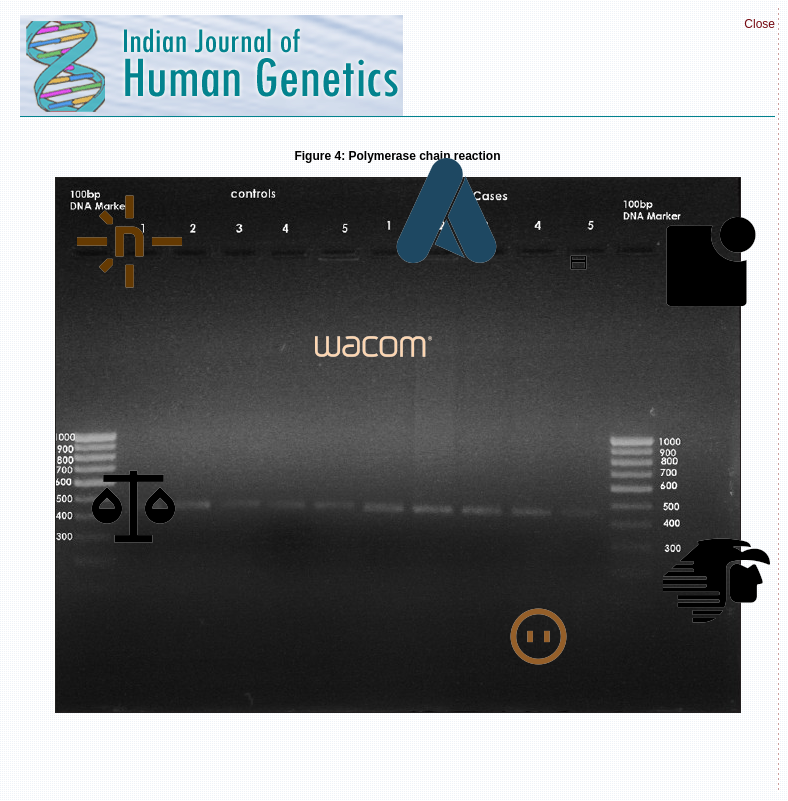  I want to click on Netlify logo, so click(129, 241).